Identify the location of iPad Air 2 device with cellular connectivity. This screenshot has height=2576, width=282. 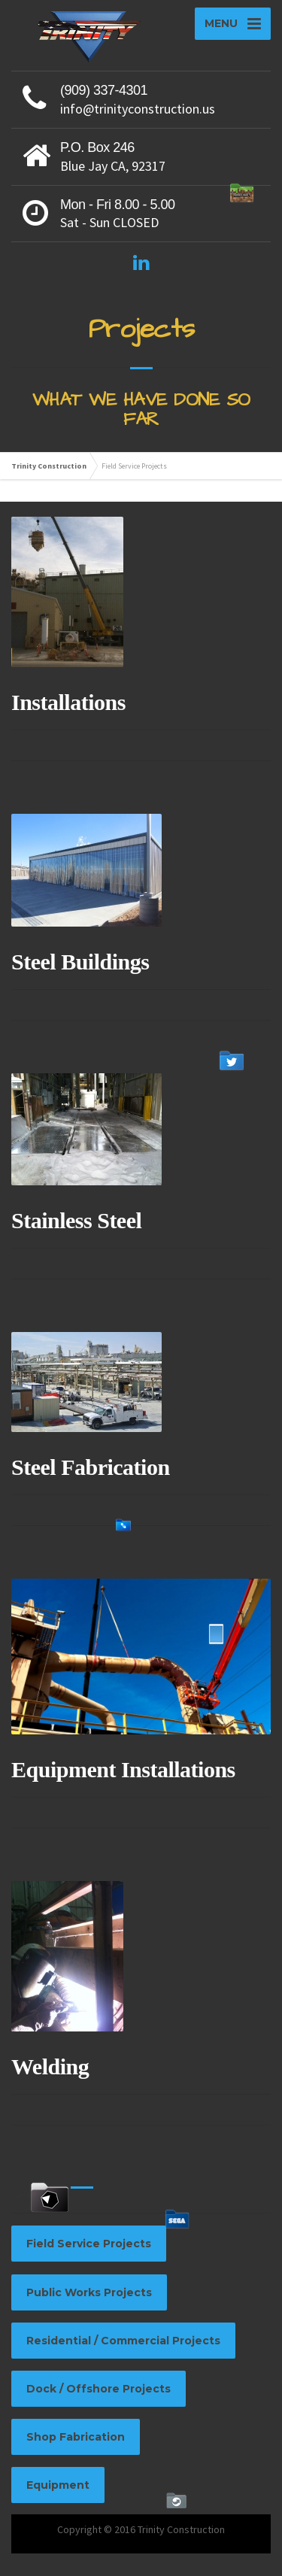
(216, 1634).